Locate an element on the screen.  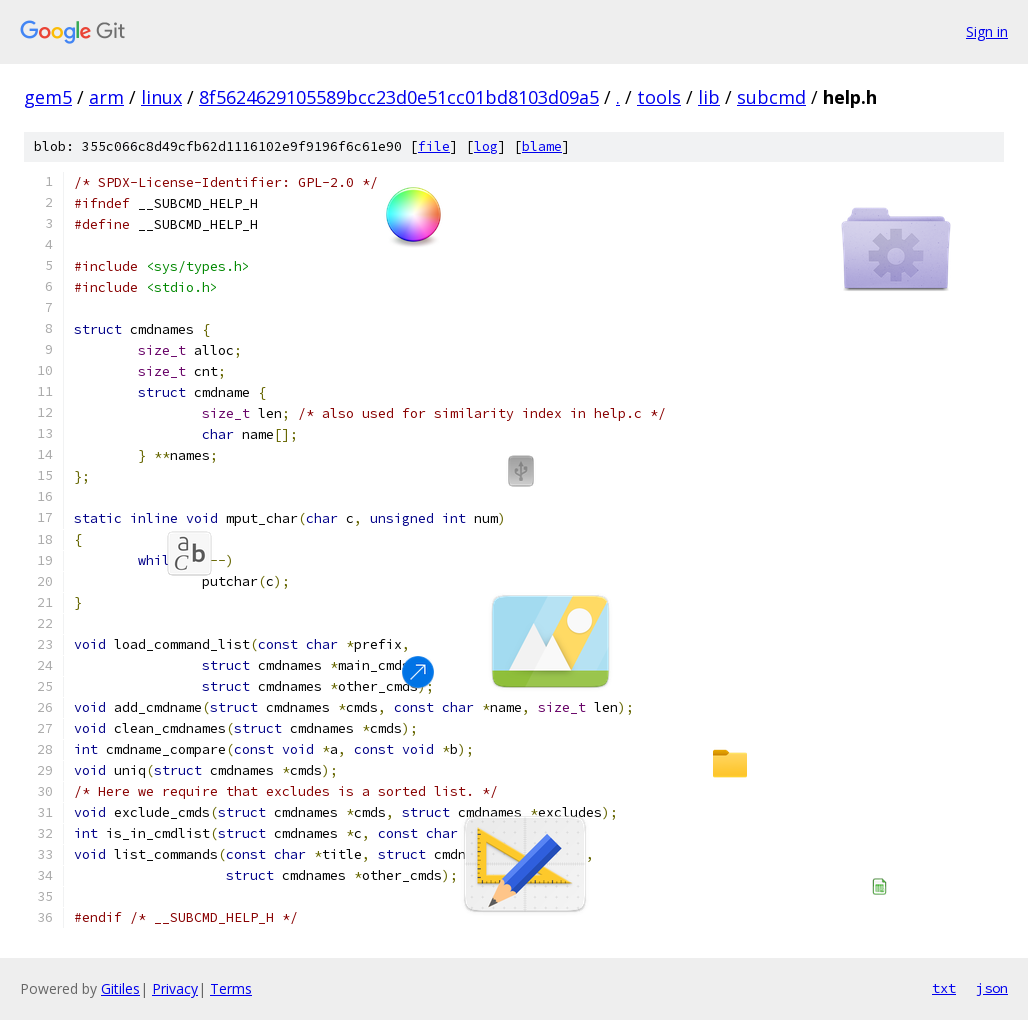
access font and typography settings is located at coordinates (189, 553).